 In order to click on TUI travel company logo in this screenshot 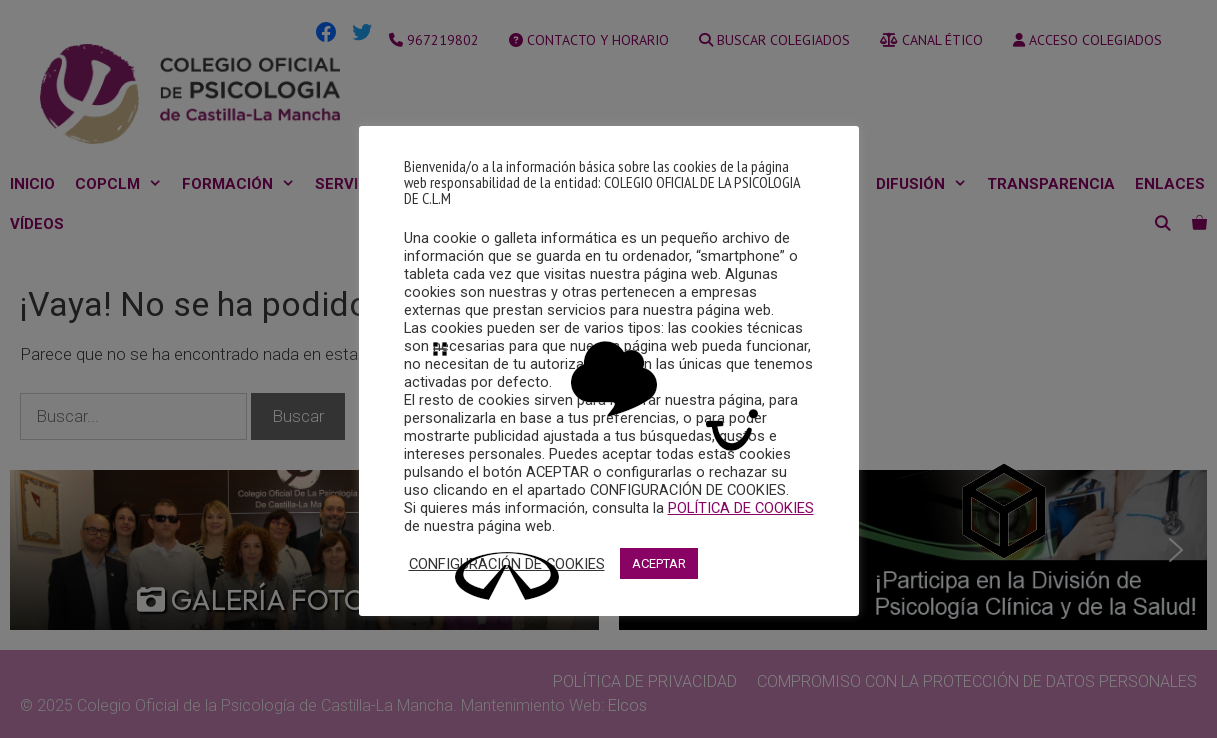, I will do `click(732, 430)`.